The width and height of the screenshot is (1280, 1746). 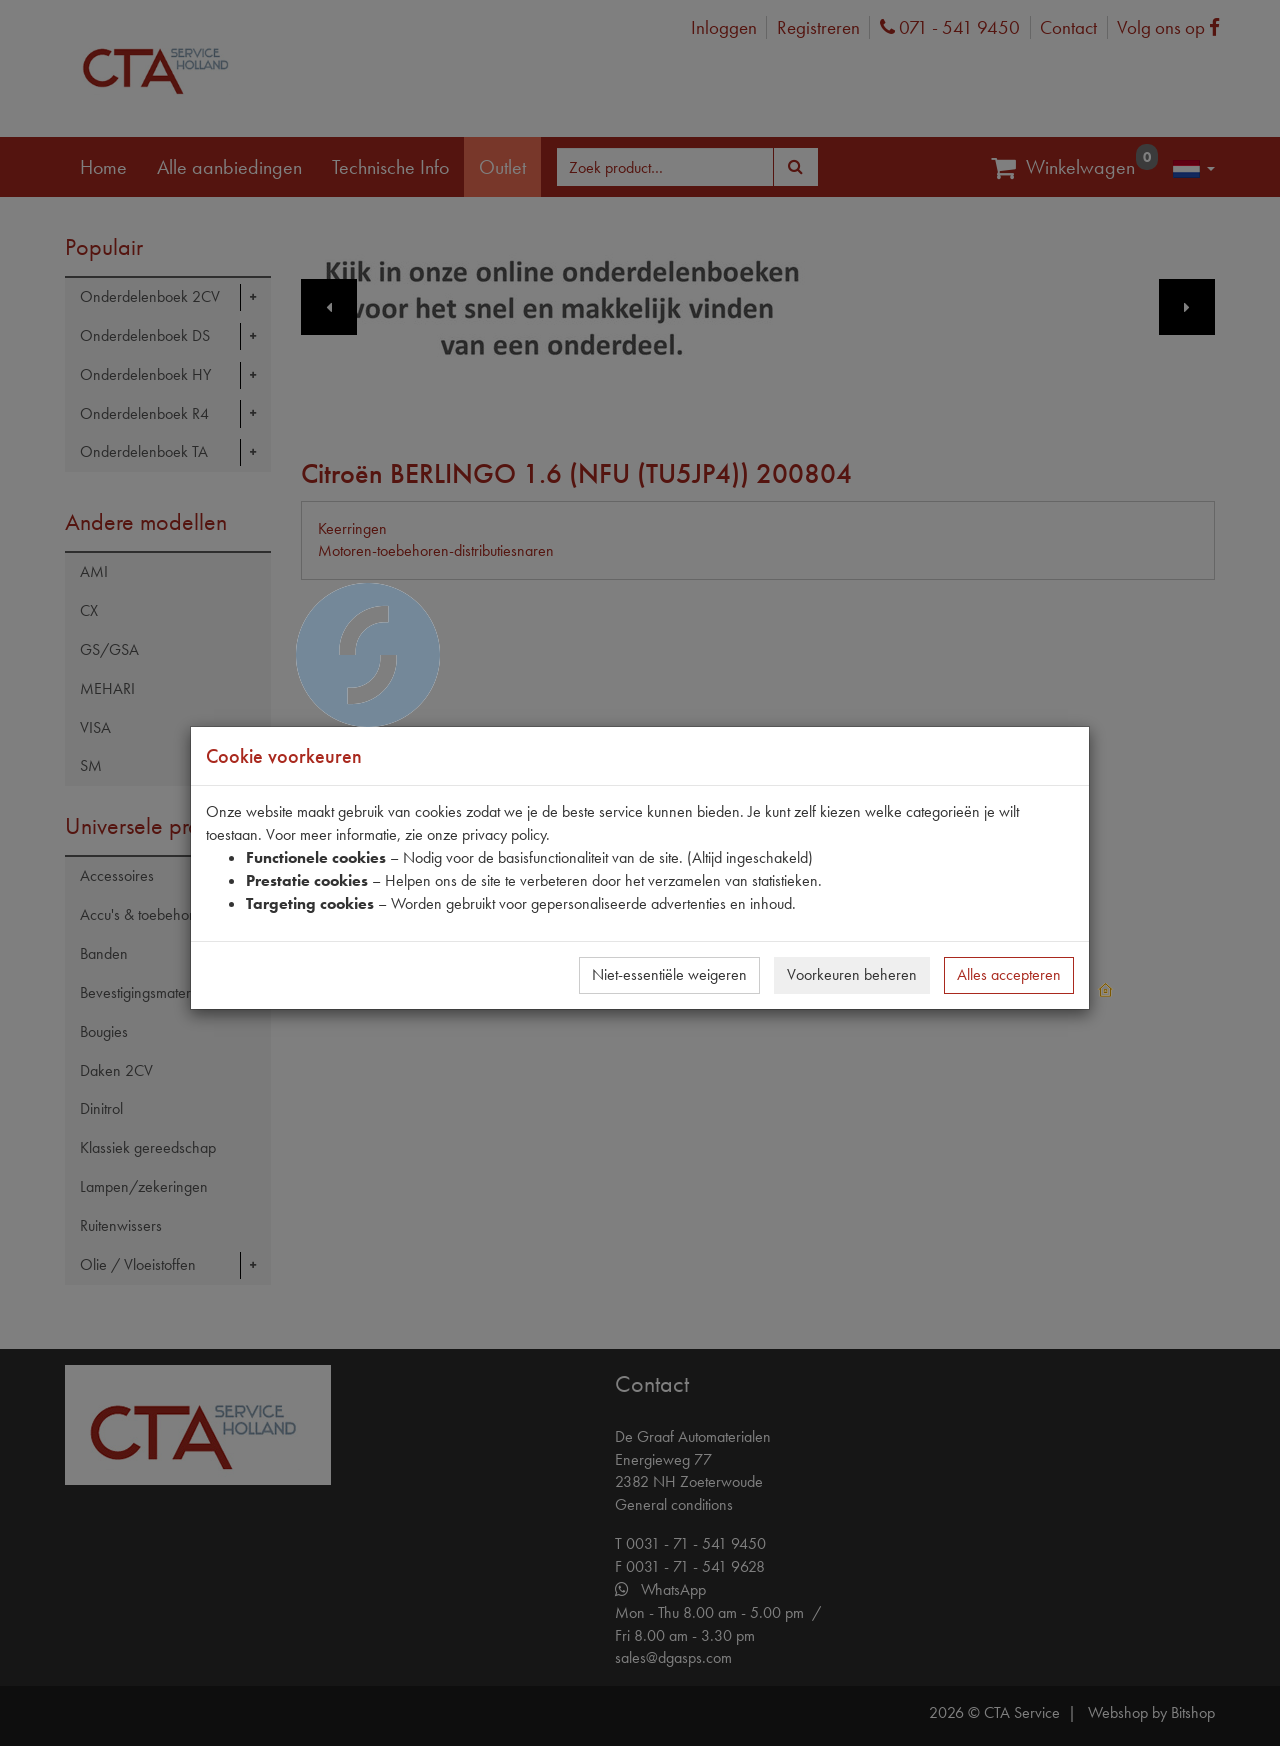 What do you see at coordinates (368, 655) in the screenshot?
I see `open the Starling Bank app` at bounding box center [368, 655].